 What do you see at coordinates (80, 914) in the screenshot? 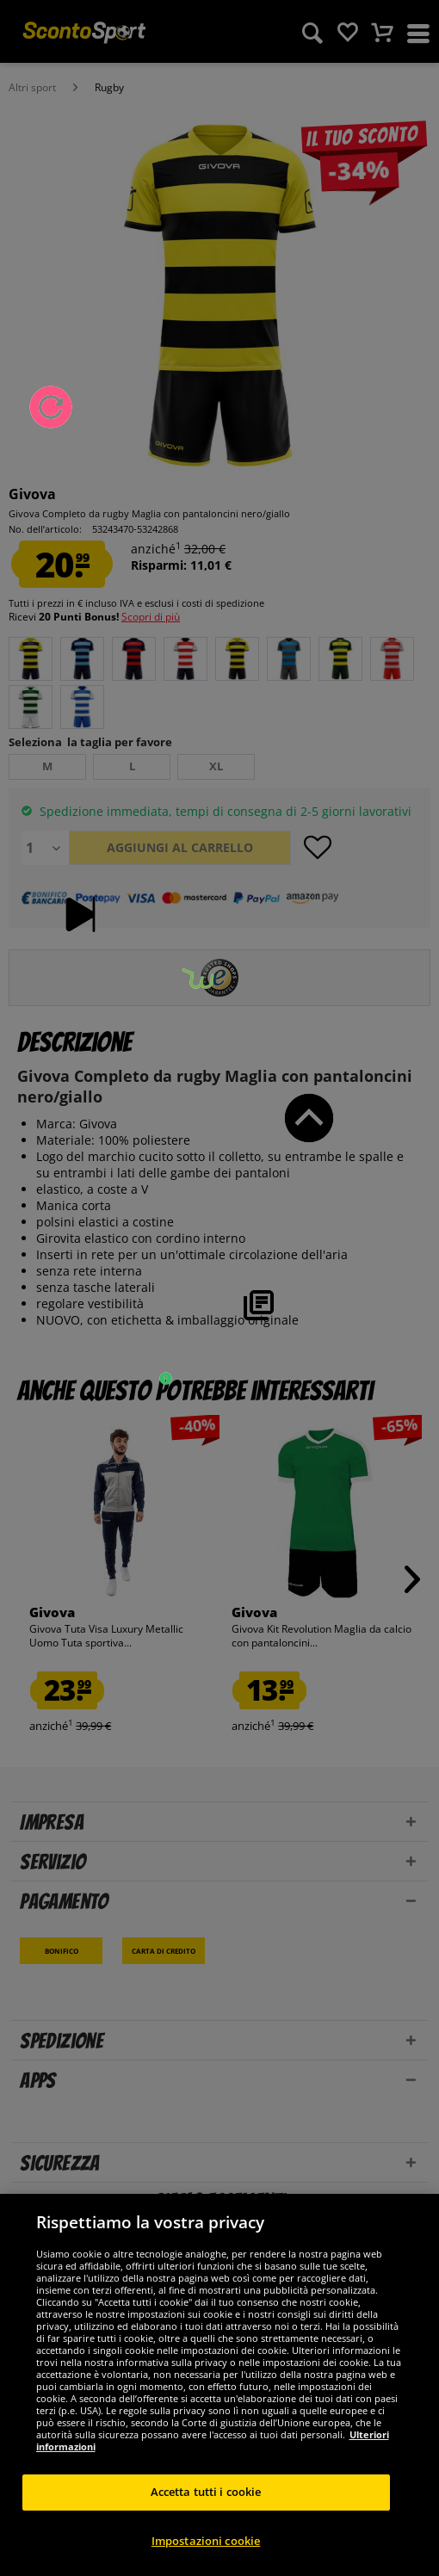
I see `skip to the next track` at bounding box center [80, 914].